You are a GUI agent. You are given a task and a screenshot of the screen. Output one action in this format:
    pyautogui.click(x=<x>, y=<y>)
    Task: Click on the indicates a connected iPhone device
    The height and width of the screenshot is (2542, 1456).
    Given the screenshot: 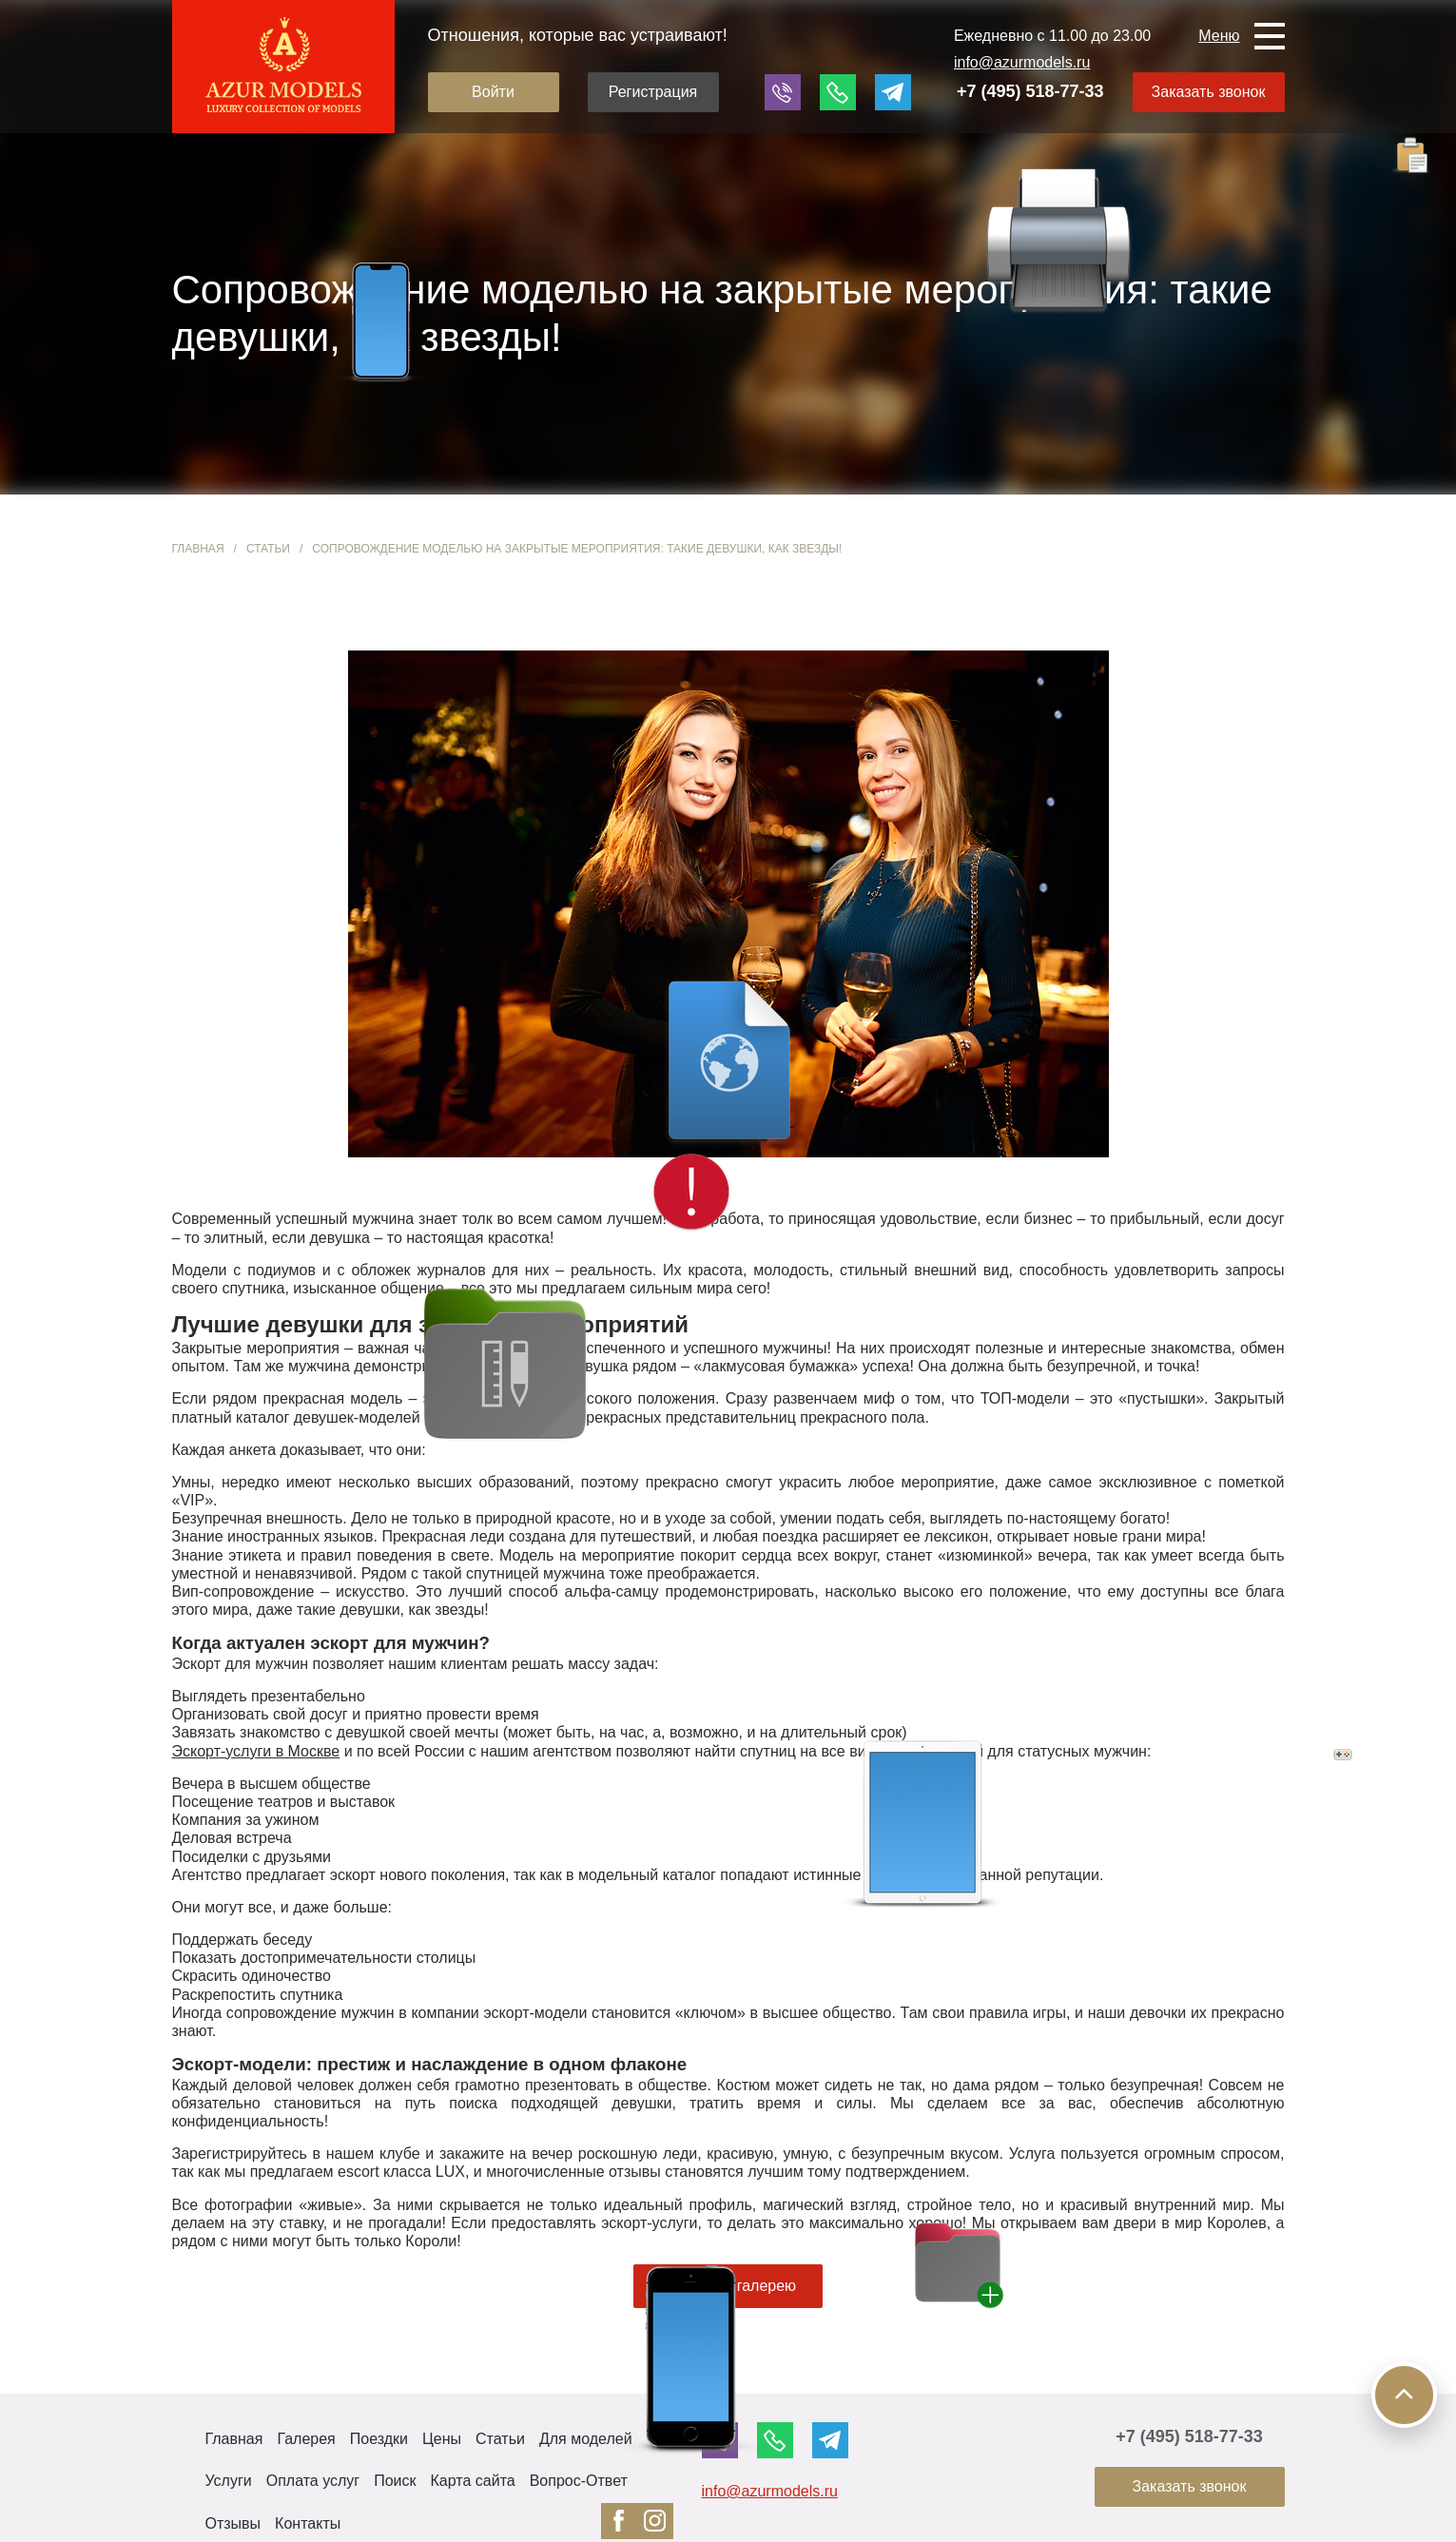 What is the action you would take?
    pyautogui.click(x=380, y=322)
    